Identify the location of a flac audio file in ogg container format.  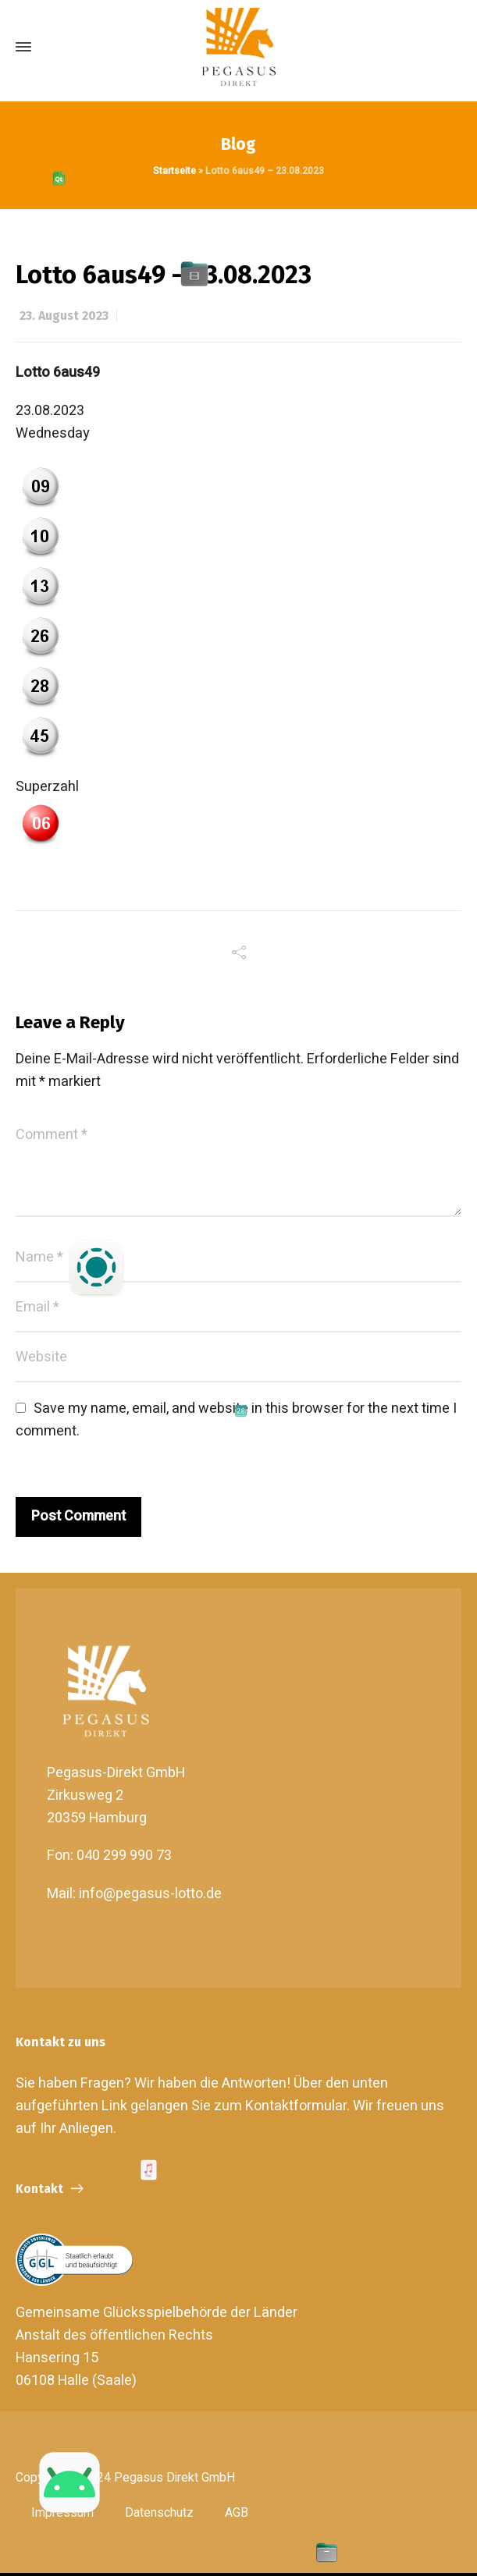
(148, 2170).